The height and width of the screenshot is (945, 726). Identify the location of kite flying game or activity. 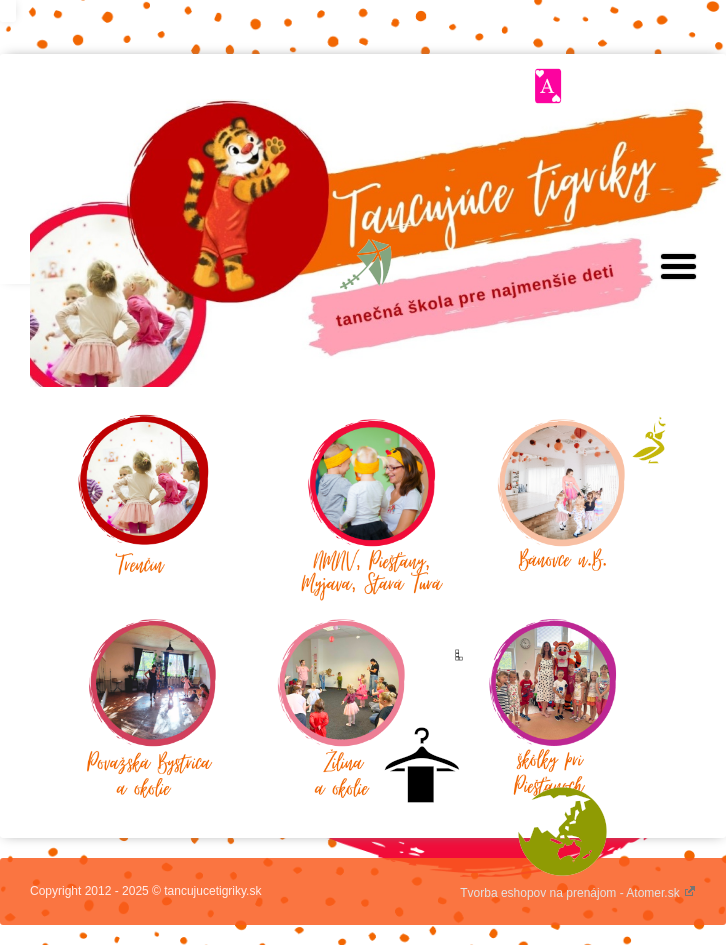
(367, 263).